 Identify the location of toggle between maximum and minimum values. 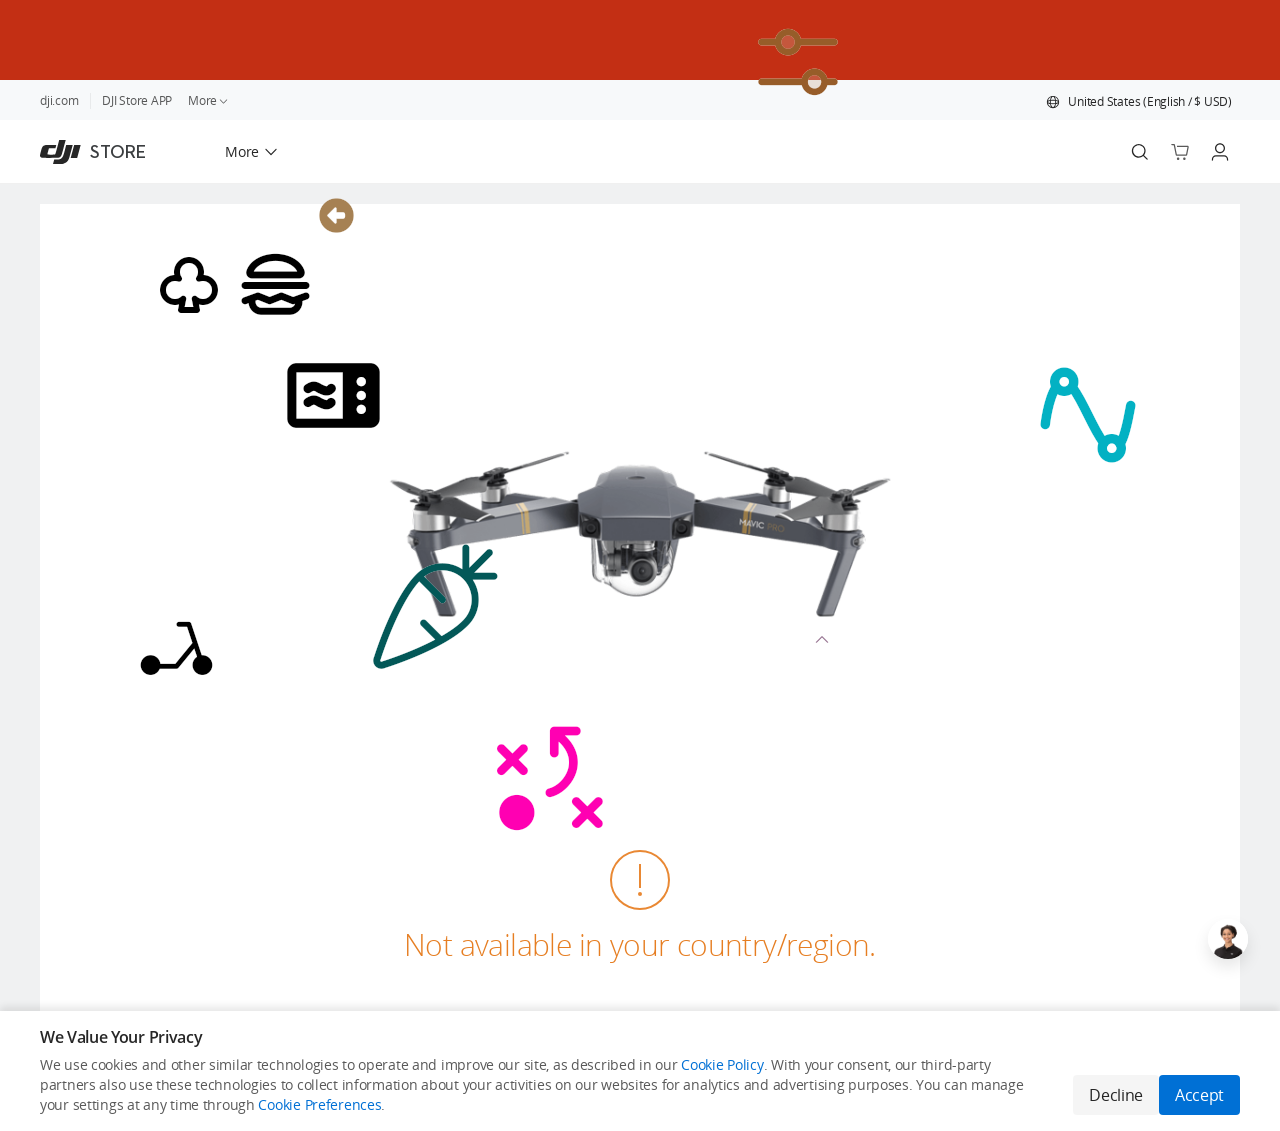
(1088, 415).